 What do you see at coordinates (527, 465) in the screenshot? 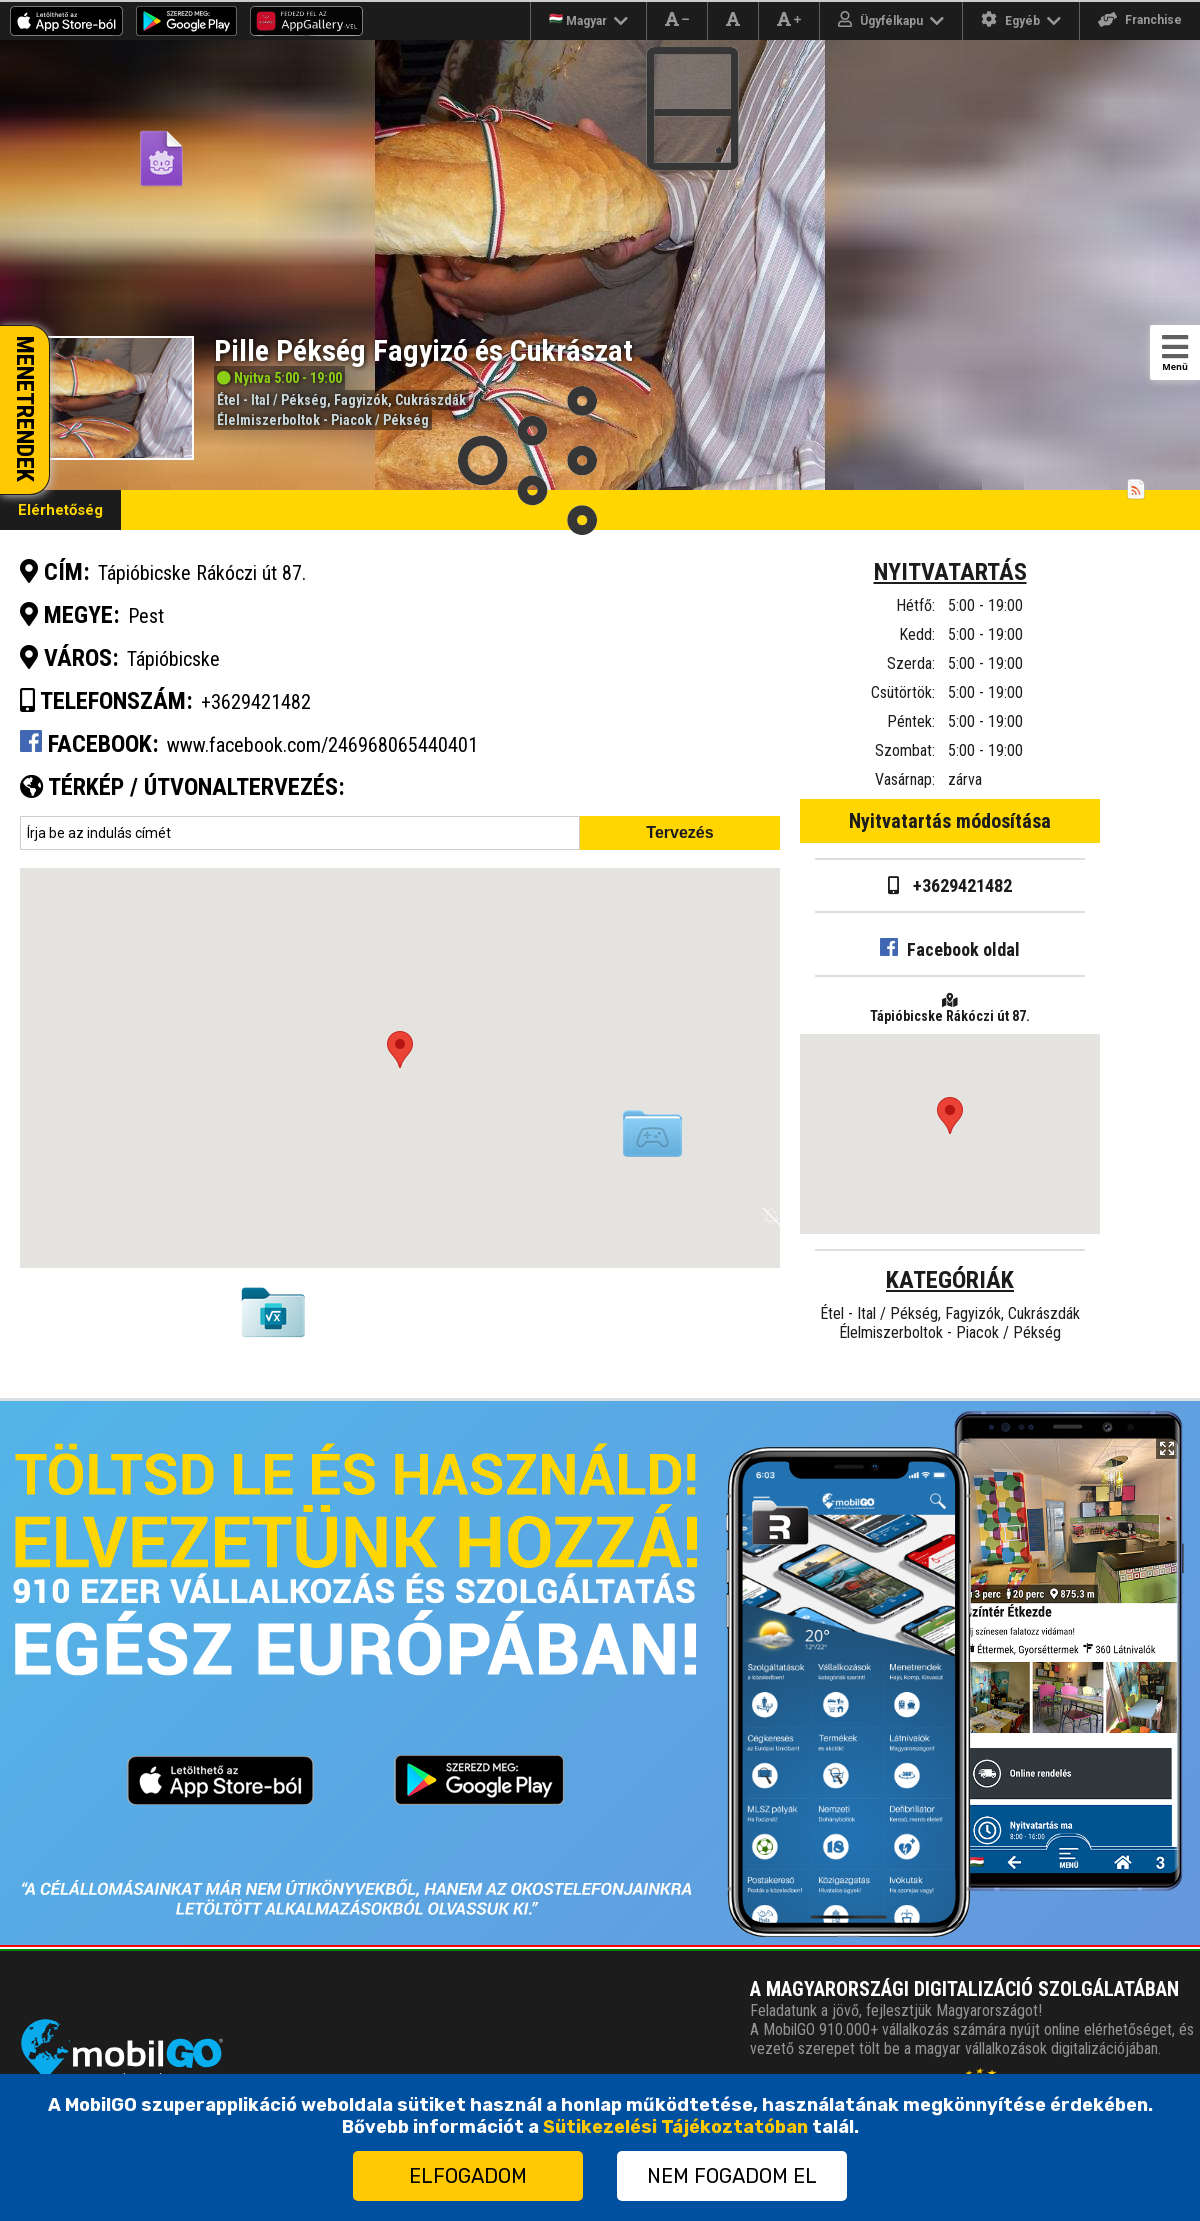
I see `track or monitor folder activity` at bounding box center [527, 465].